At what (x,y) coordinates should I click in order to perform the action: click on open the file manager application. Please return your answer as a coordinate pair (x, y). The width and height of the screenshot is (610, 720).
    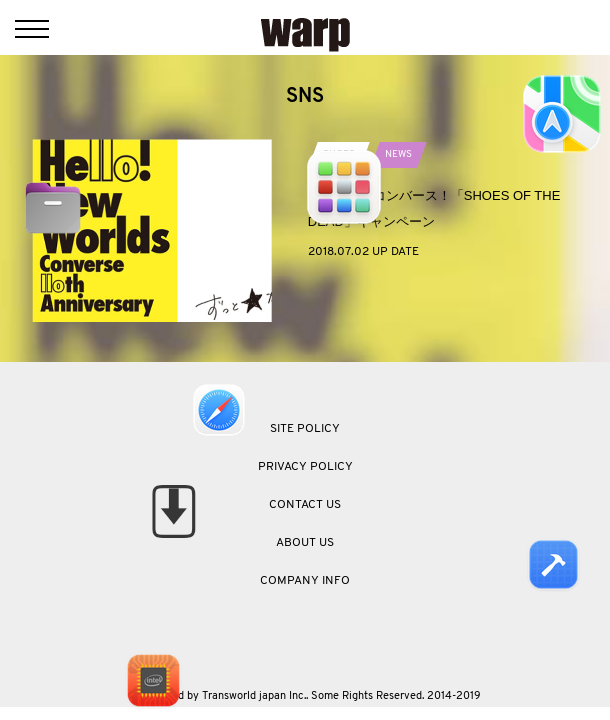
    Looking at the image, I should click on (53, 208).